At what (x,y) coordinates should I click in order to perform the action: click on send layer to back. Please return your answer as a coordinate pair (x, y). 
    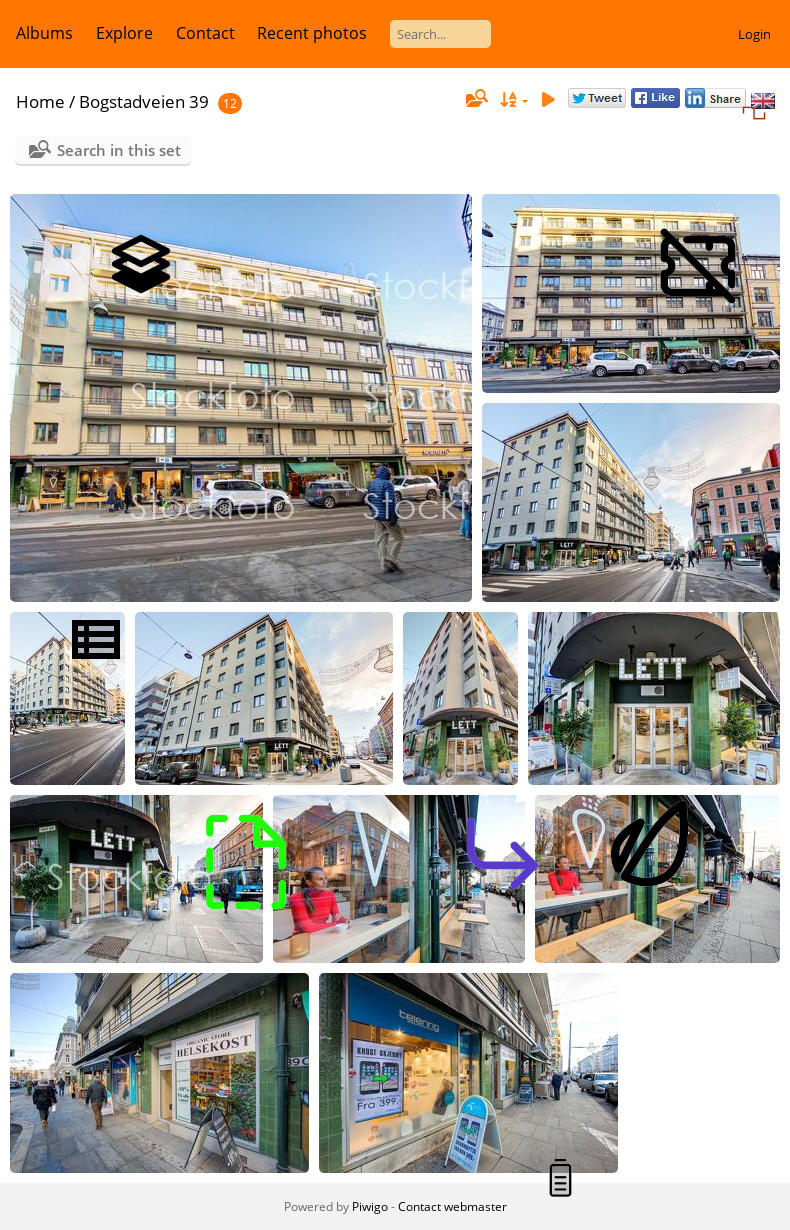
    Looking at the image, I should click on (141, 264).